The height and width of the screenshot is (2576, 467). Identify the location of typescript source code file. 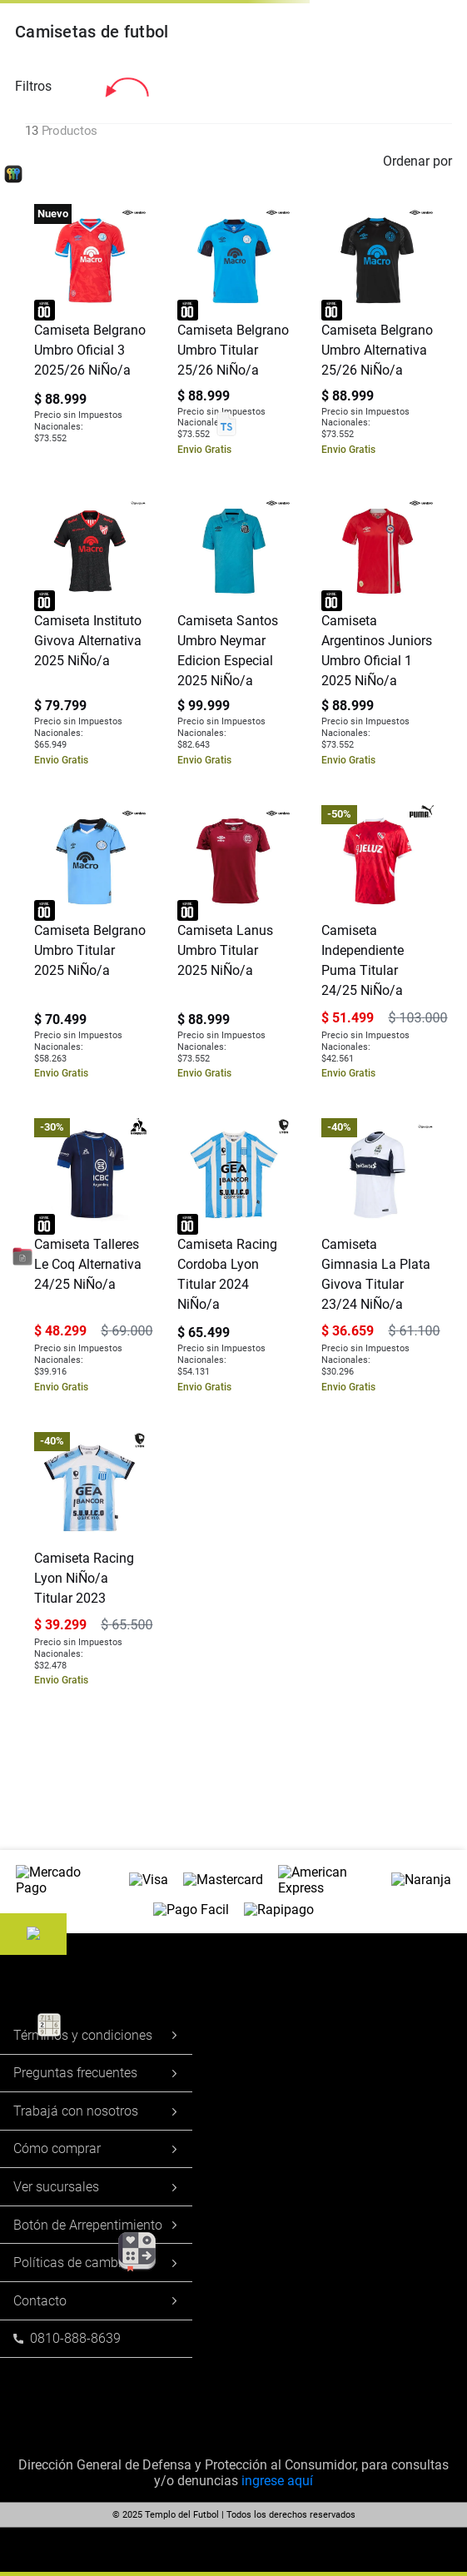
(226, 424).